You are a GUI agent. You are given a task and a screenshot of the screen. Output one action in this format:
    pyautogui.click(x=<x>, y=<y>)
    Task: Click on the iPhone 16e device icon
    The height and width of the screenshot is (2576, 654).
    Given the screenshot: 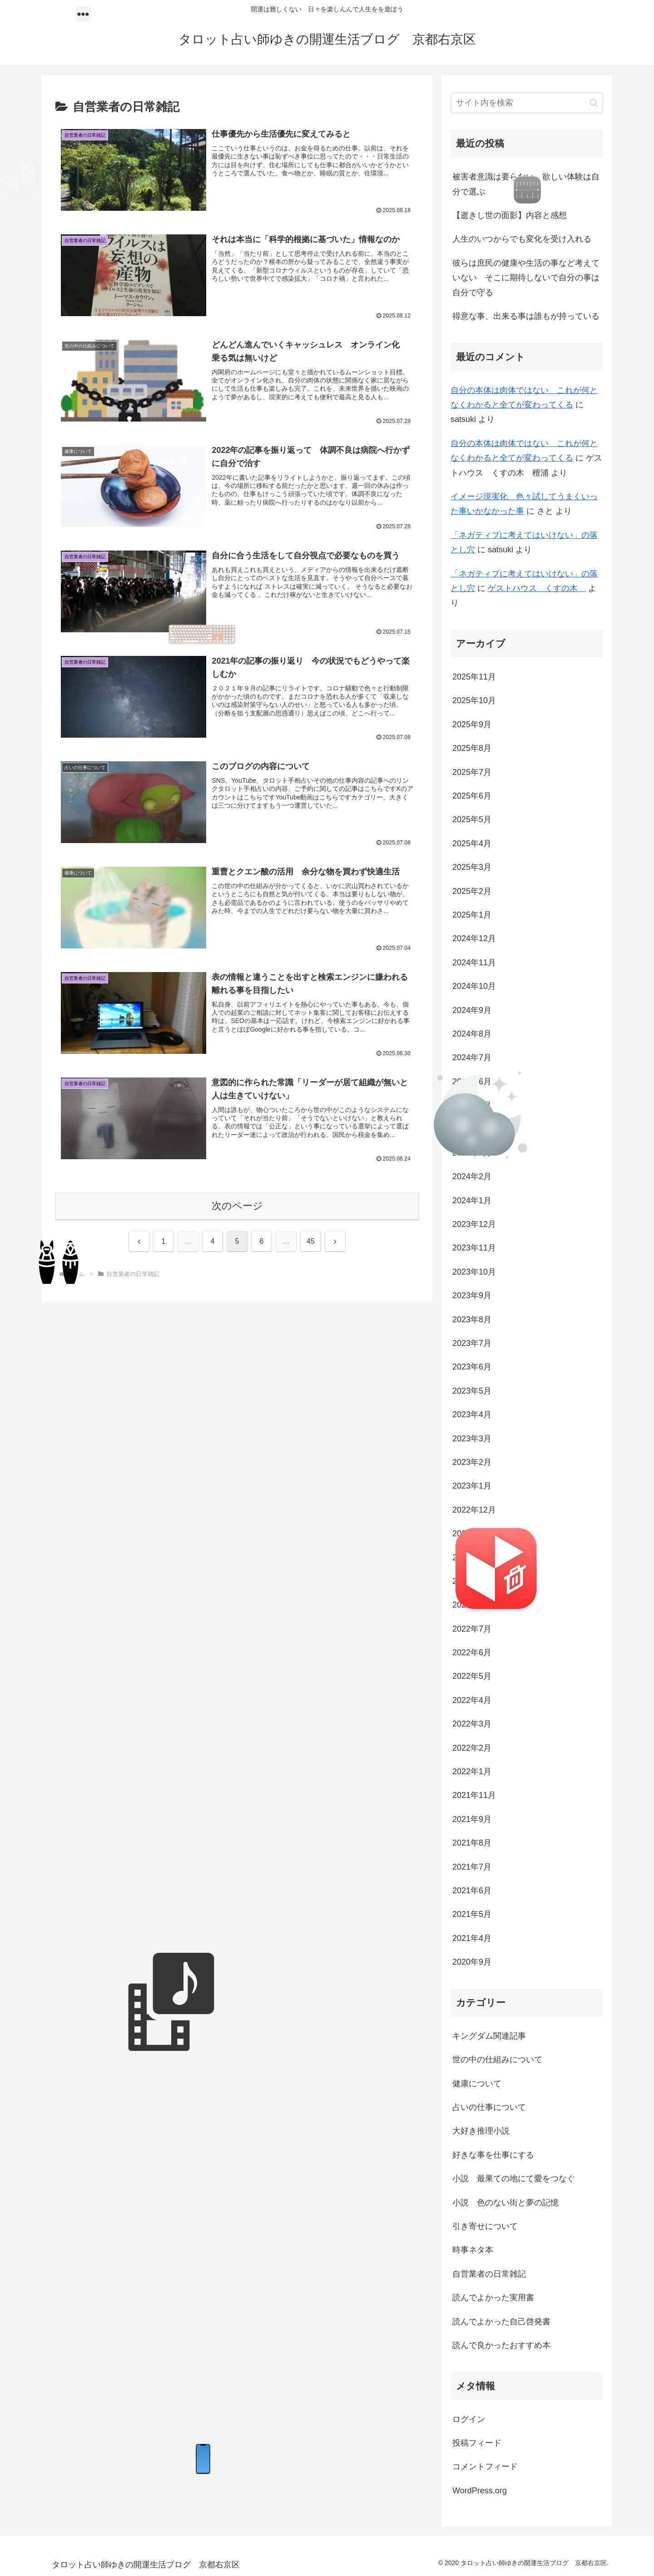 What is the action you would take?
    pyautogui.click(x=203, y=2459)
    